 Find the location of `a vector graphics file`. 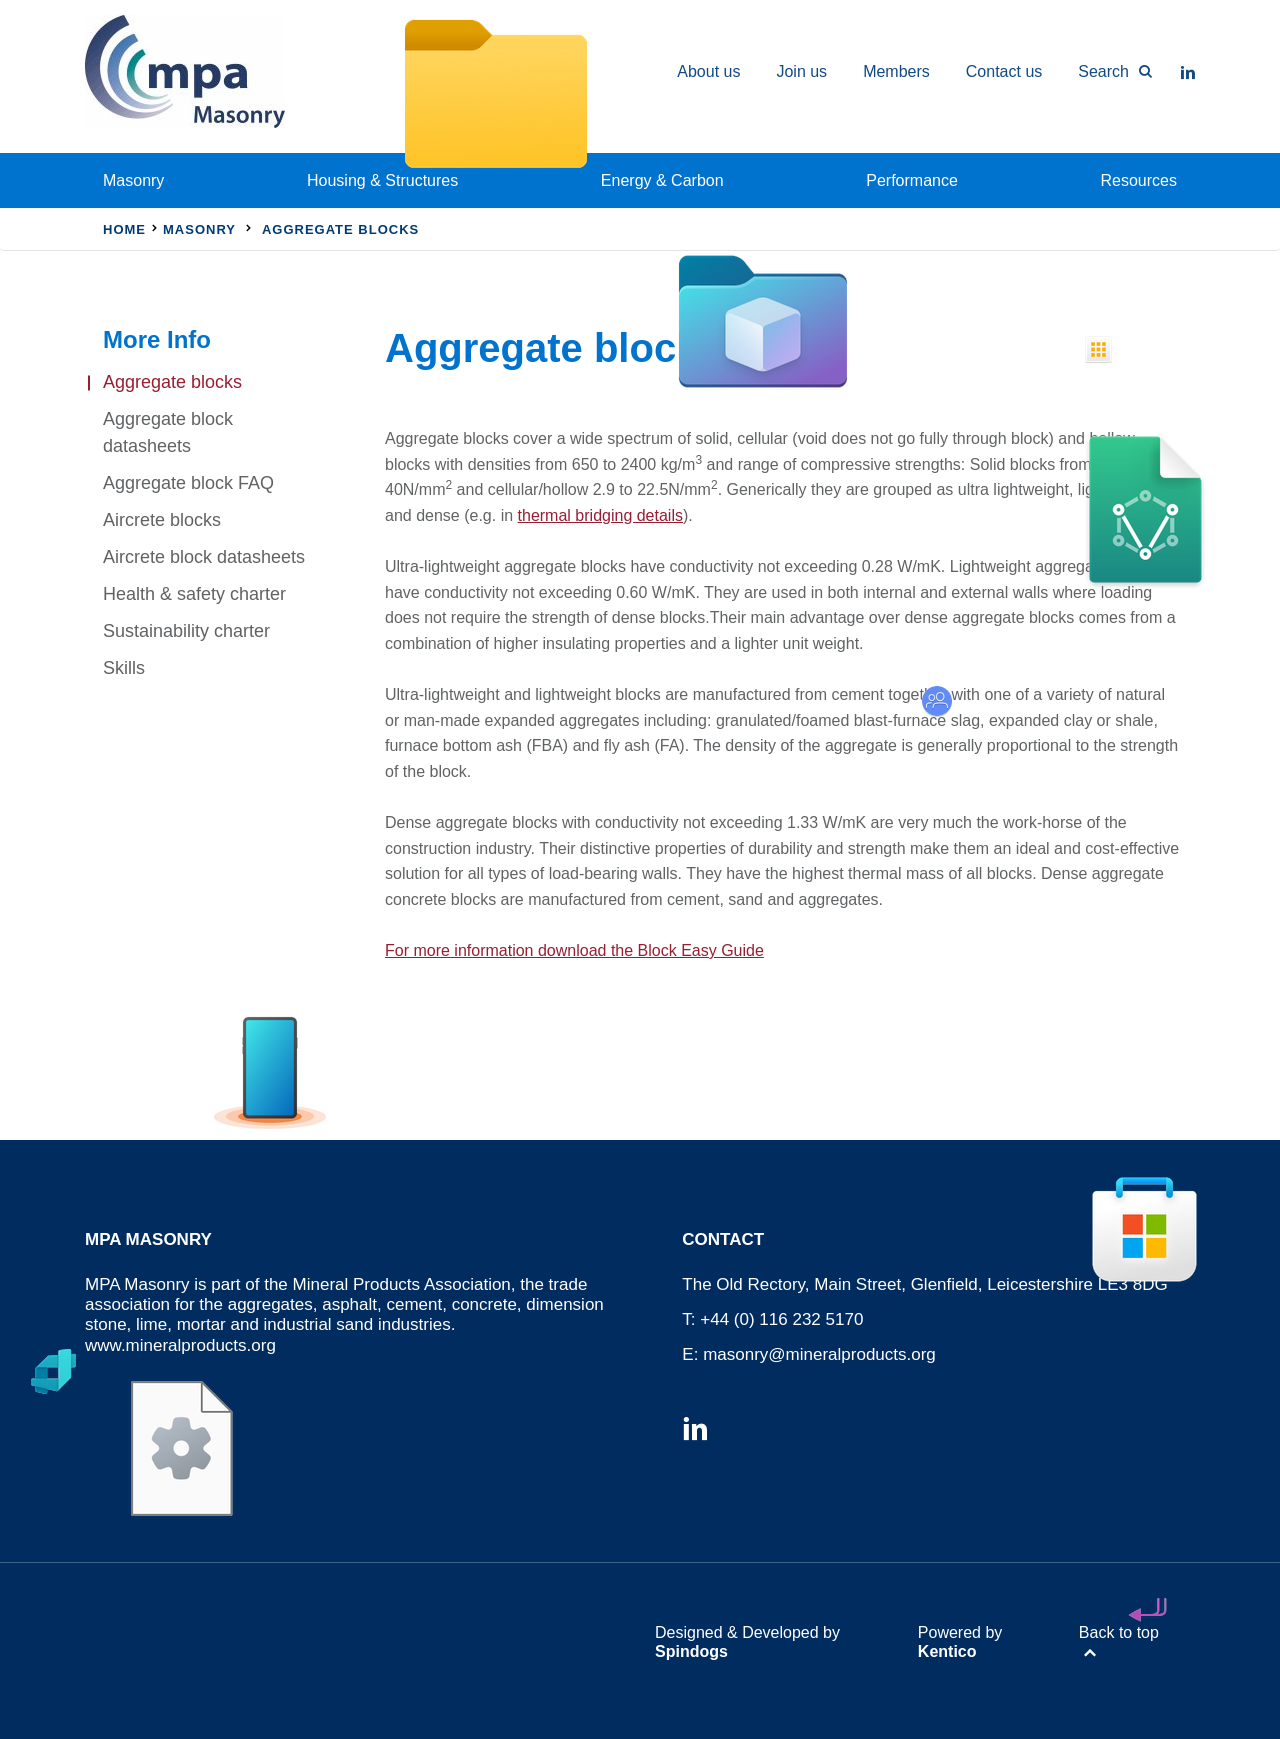

a vector graphics file is located at coordinates (1145, 509).